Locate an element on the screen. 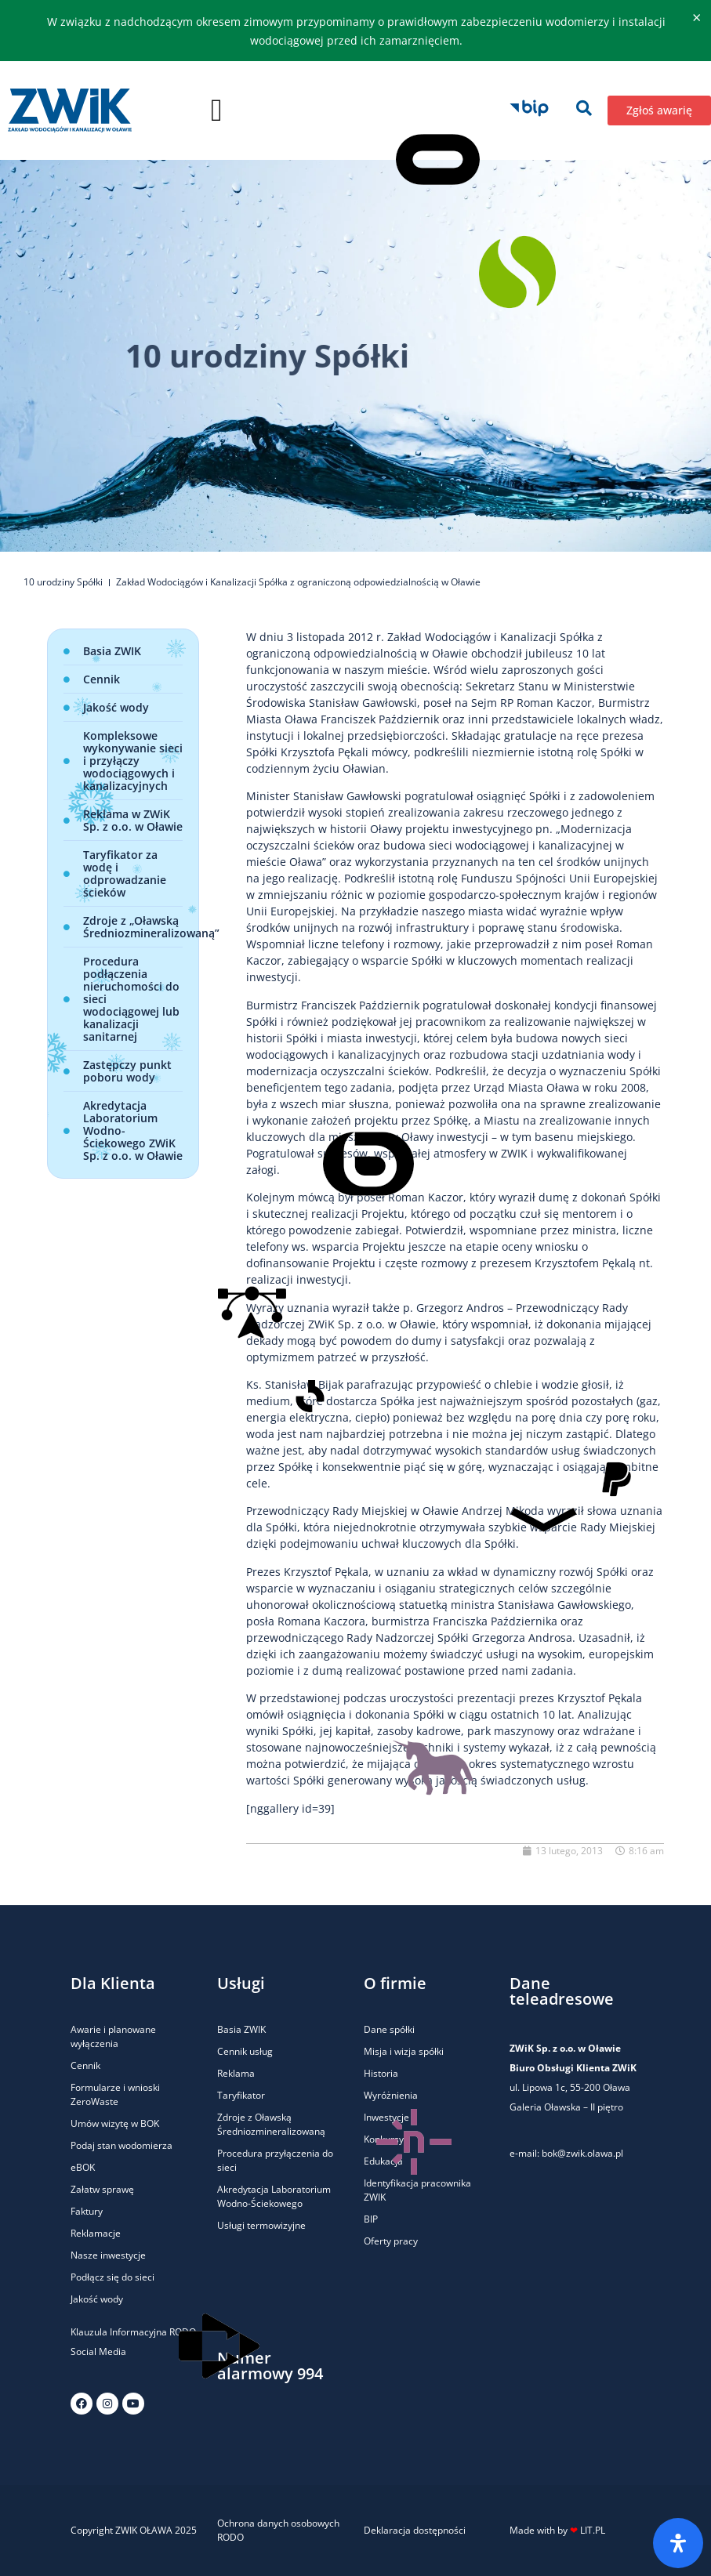 Image resolution: width=711 pixels, height=2576 pixels. open the Radio France app is located at coordinates (310, 1396).